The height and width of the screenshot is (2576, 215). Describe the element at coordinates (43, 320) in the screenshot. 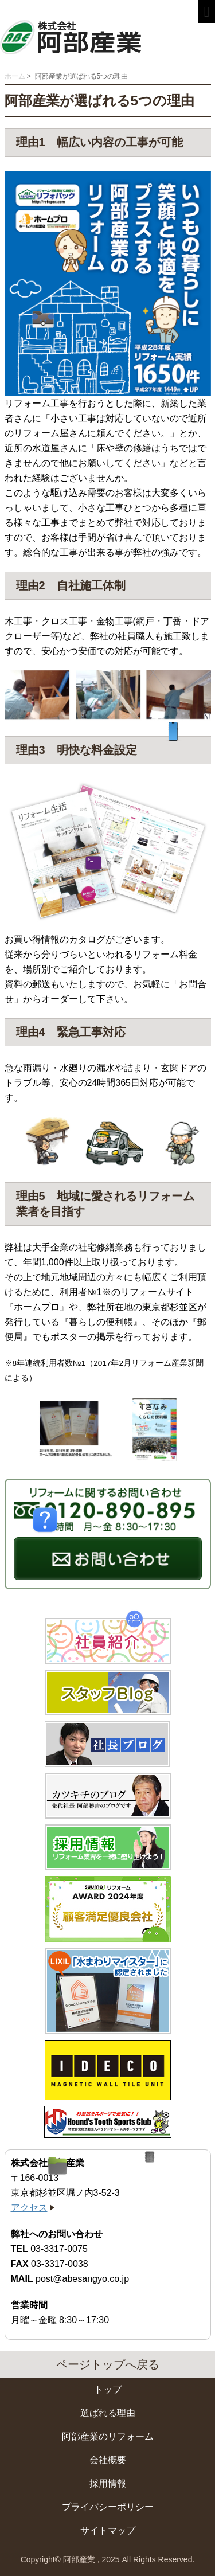

I see `folder containing pokémon heavy ball assets` at that location.